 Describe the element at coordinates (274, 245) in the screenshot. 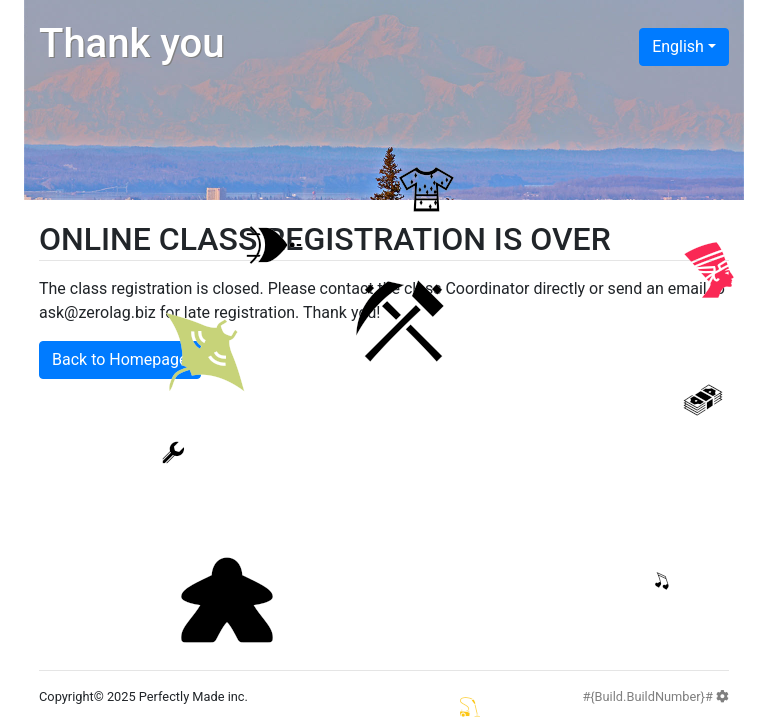

I see `XNOR logic gate symbol in circuit design tool` at that location.